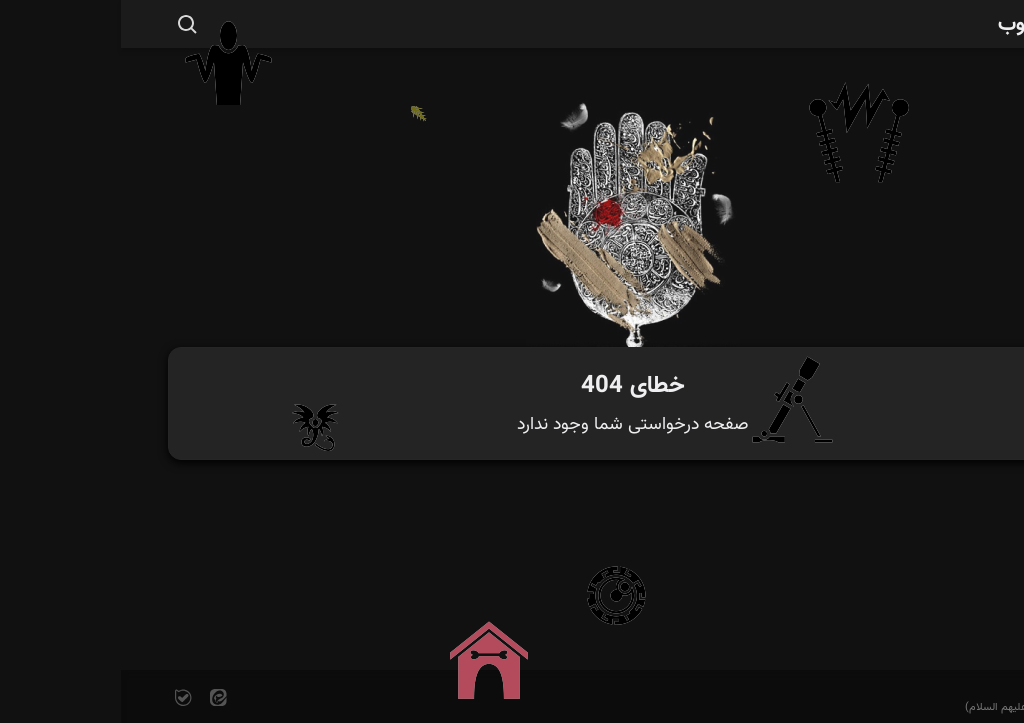  What do you see at coordinates (859, 132) in the screenshot?
I see `indicates electrical discharge or power surge` at bounding box center [859, 132].